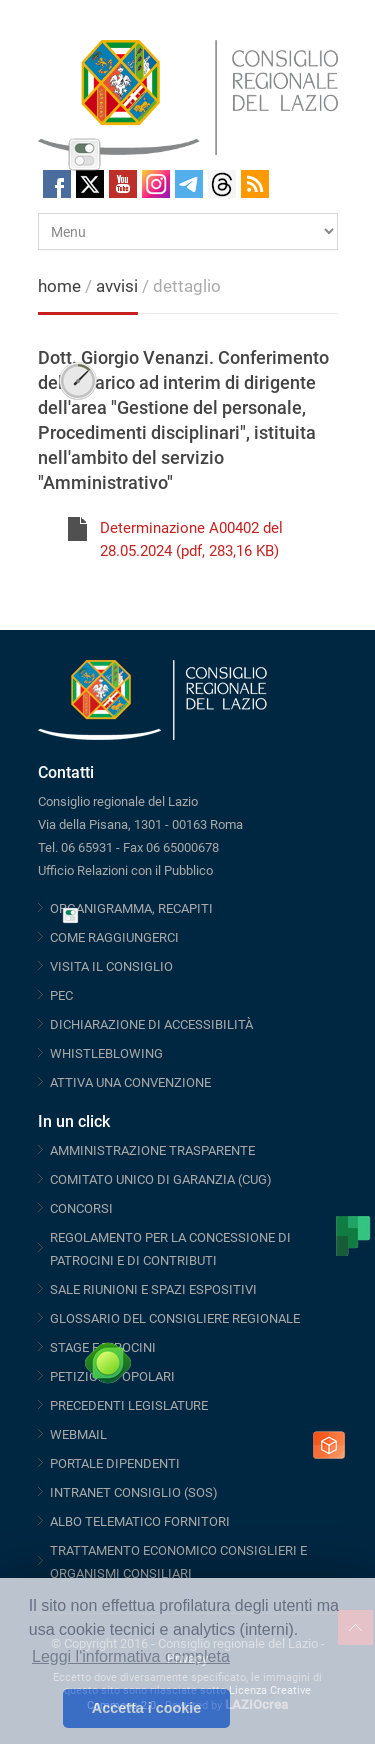 The width and height of the screenshot is (375, 1744). I want to click on open microsoft planner app, so click(353, 1236).